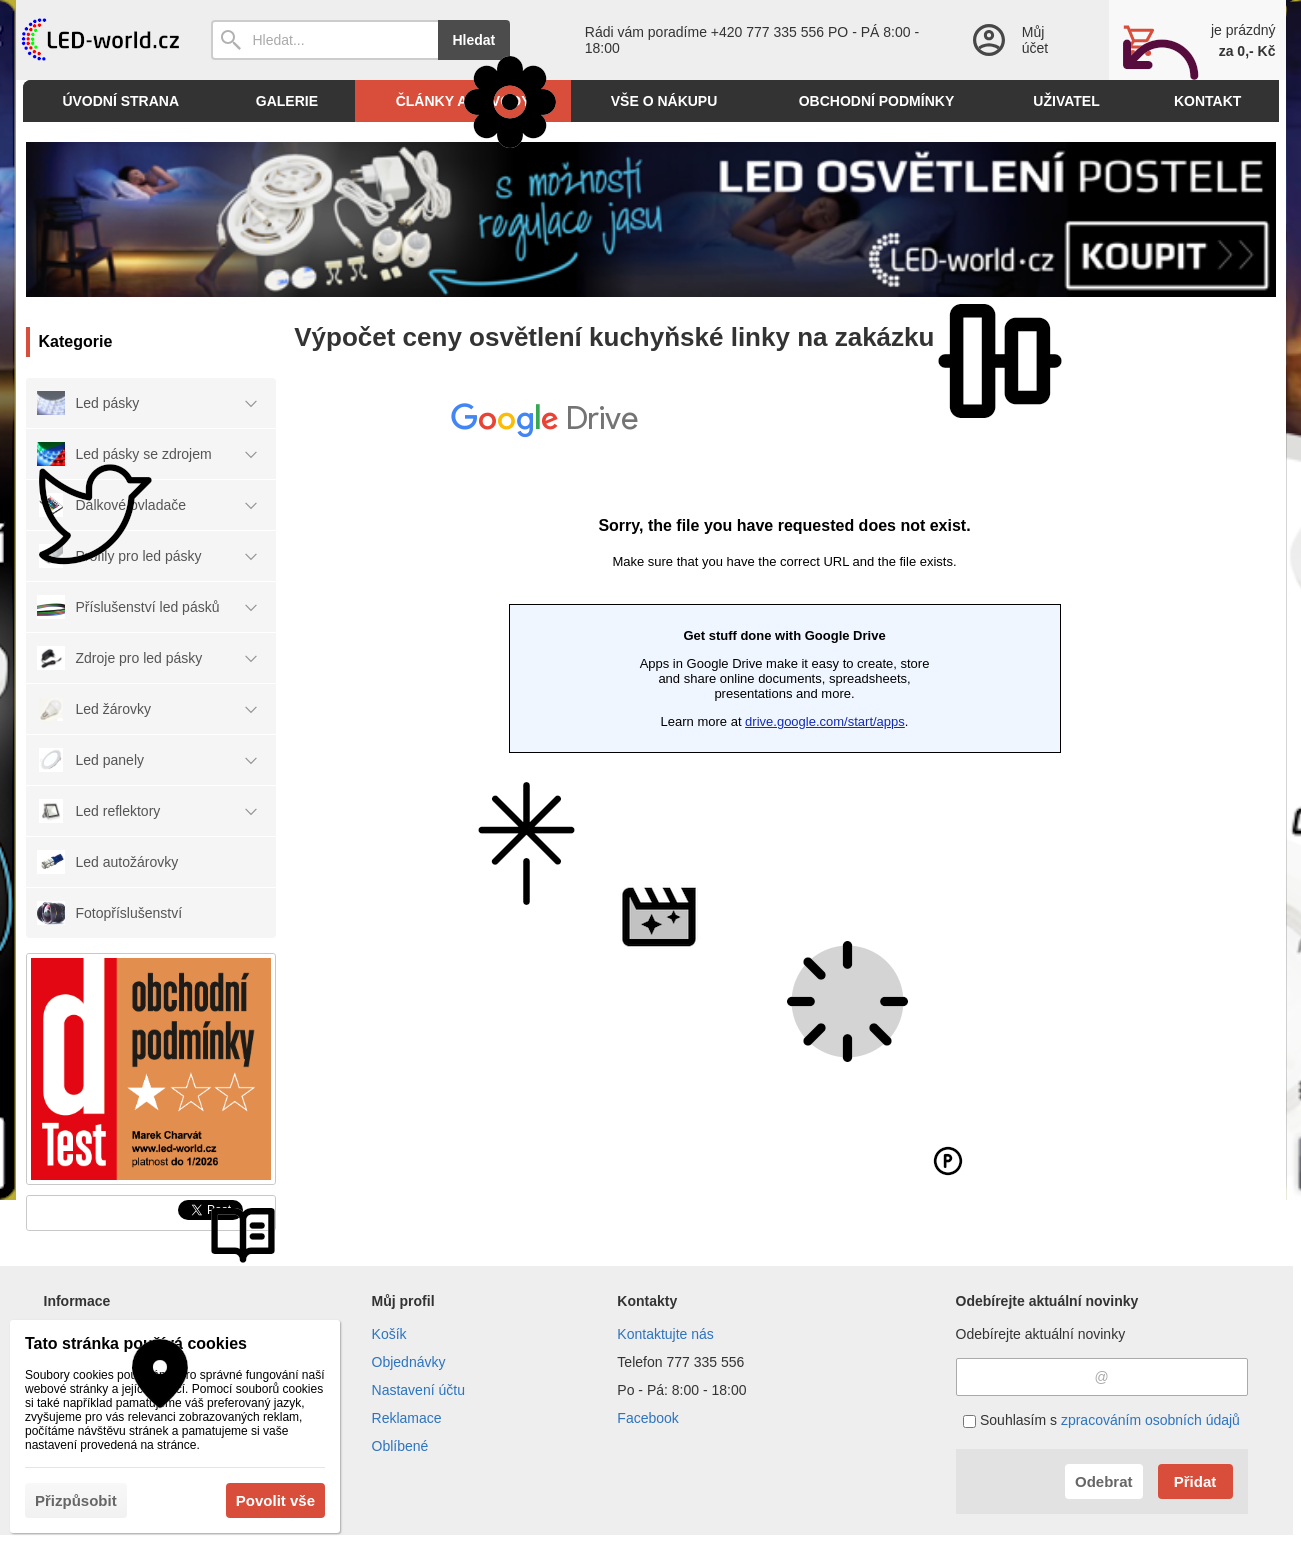 This screenshot has width=1301, height=1543. Describe the element at coordinates (89, 510) in the screenshot. I see `share to twitter` at that location.